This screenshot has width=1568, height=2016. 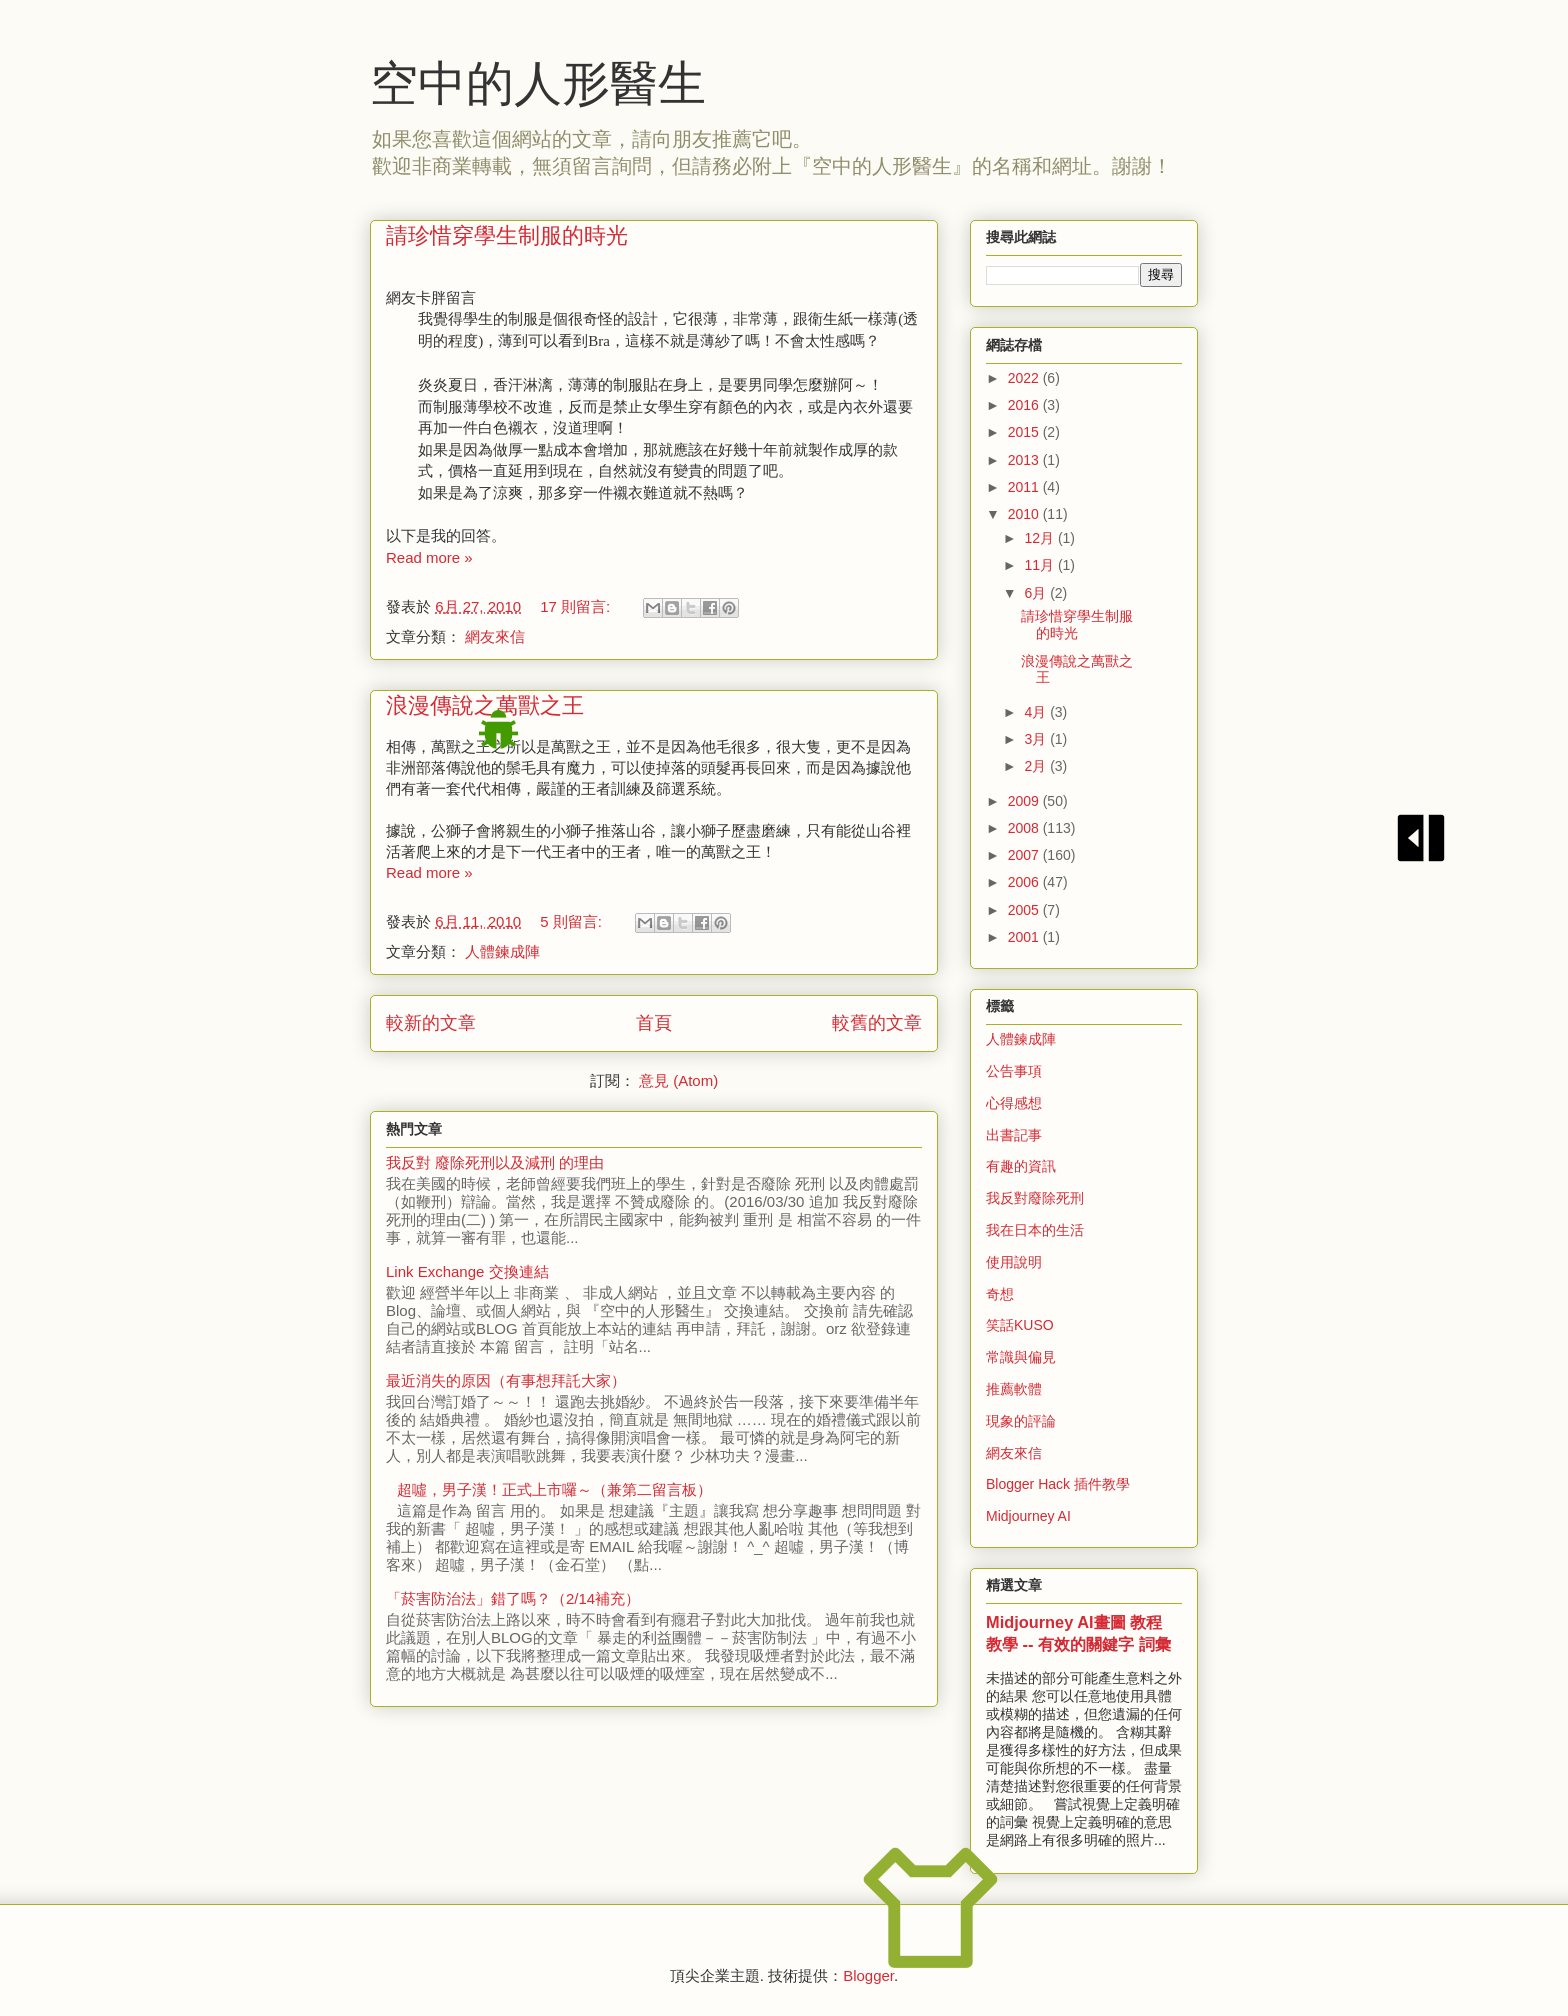 What do you see at coordinates (930, 1907) in the screenshot?
I see `browse clothing or apparel items` at bounding box center [930, 1907].